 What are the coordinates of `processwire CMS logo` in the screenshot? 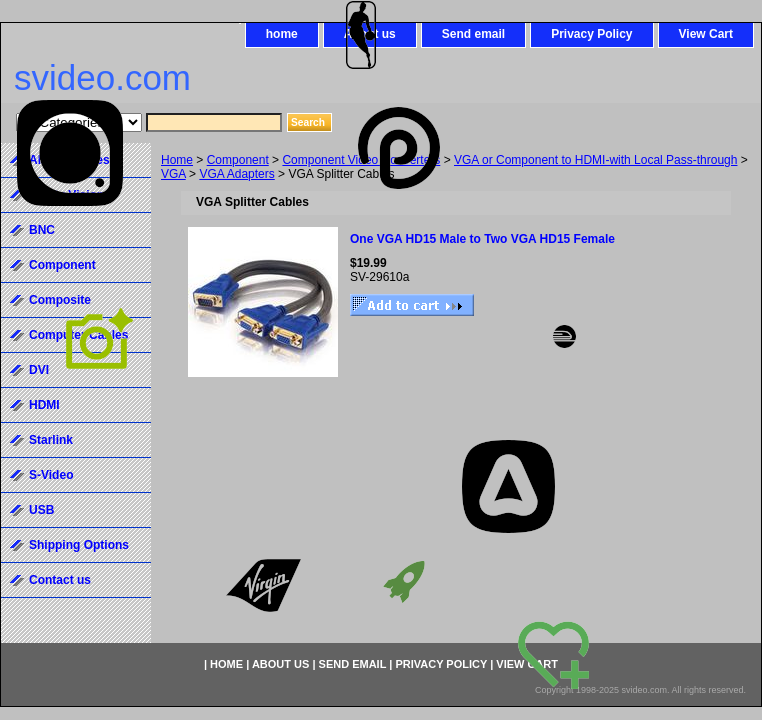 It's located at (399, 148).